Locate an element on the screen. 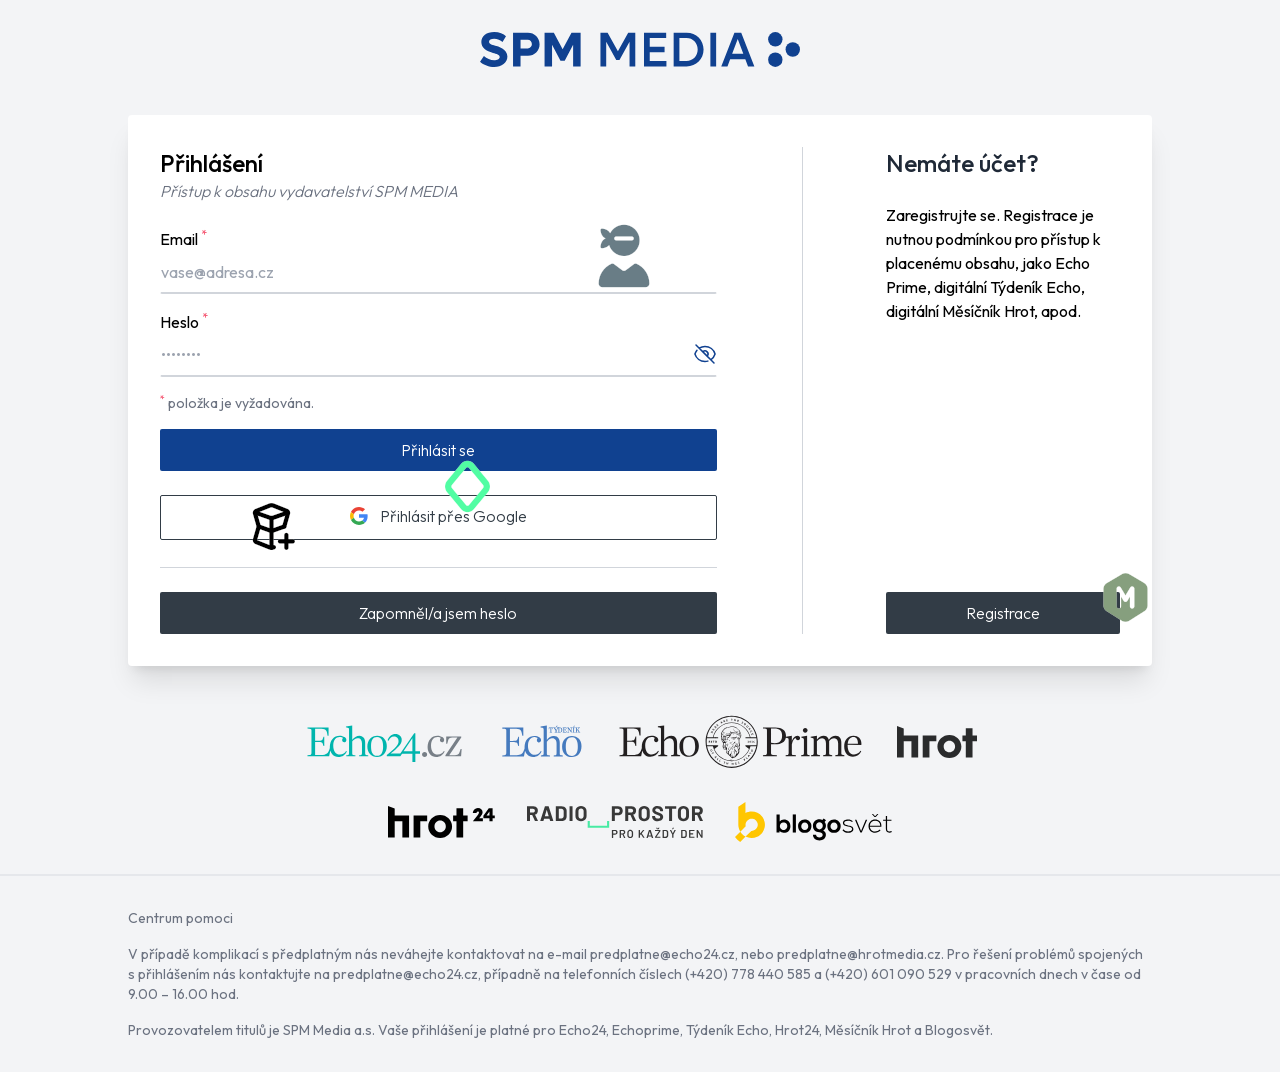  switch to incognito or private mode is located at coordinates (624, 256).